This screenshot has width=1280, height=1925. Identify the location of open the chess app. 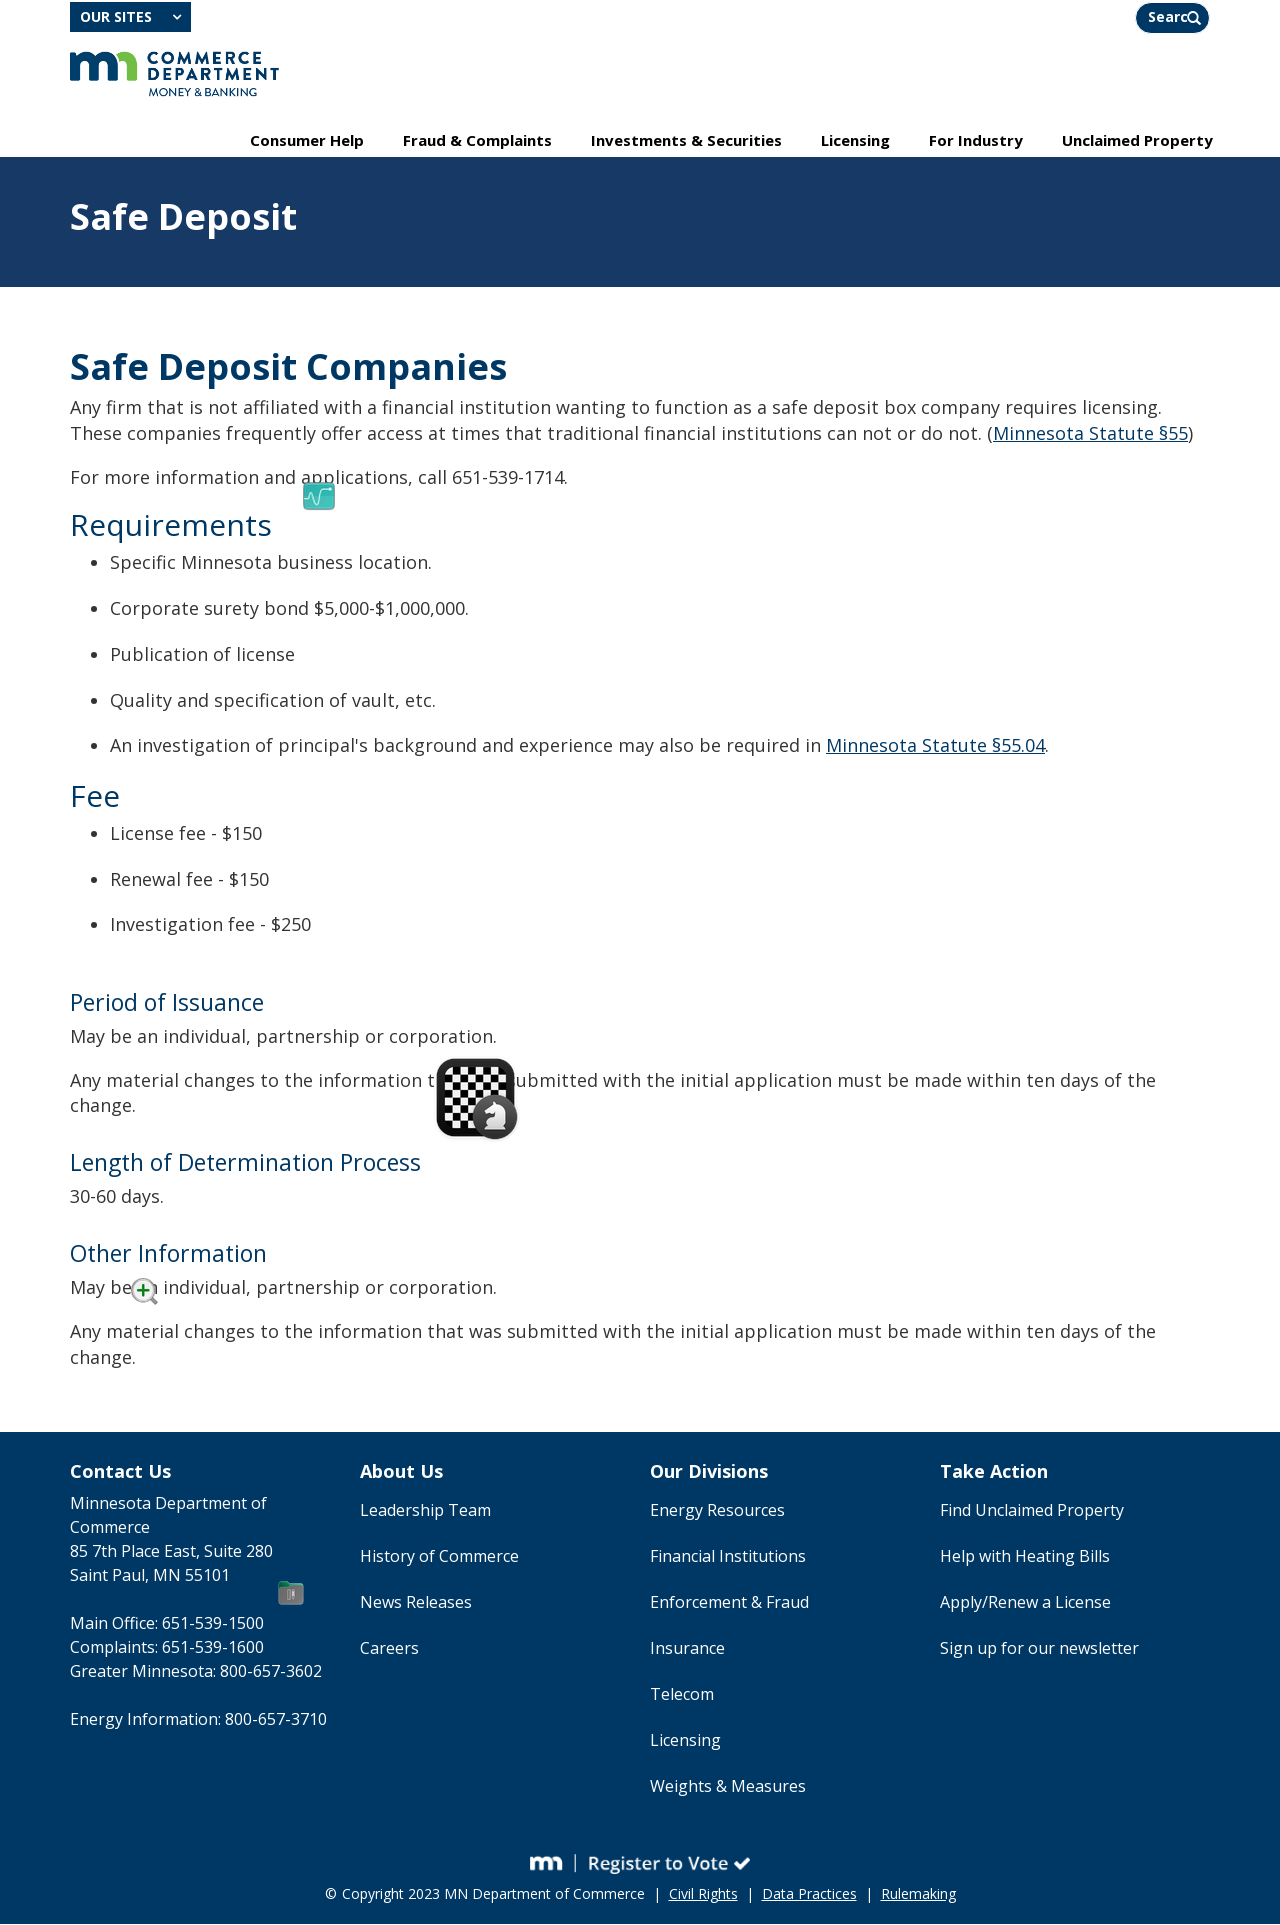
(475, 1097).